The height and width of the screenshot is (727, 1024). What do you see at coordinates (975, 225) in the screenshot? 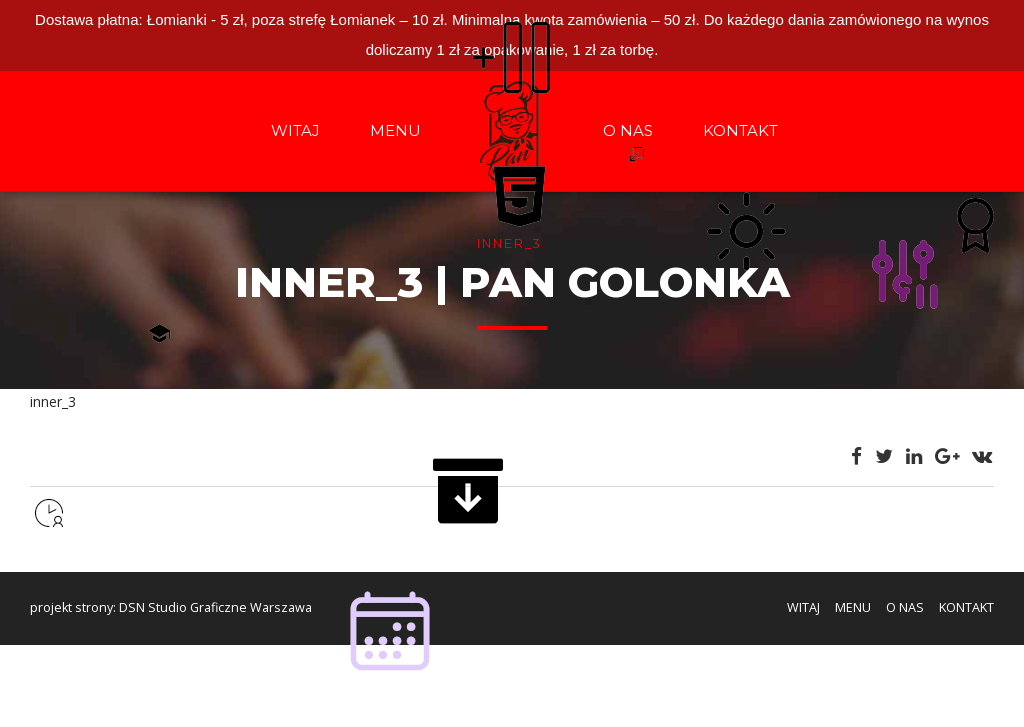
I see `view achievements or awards` at bounding box center [975, 225].